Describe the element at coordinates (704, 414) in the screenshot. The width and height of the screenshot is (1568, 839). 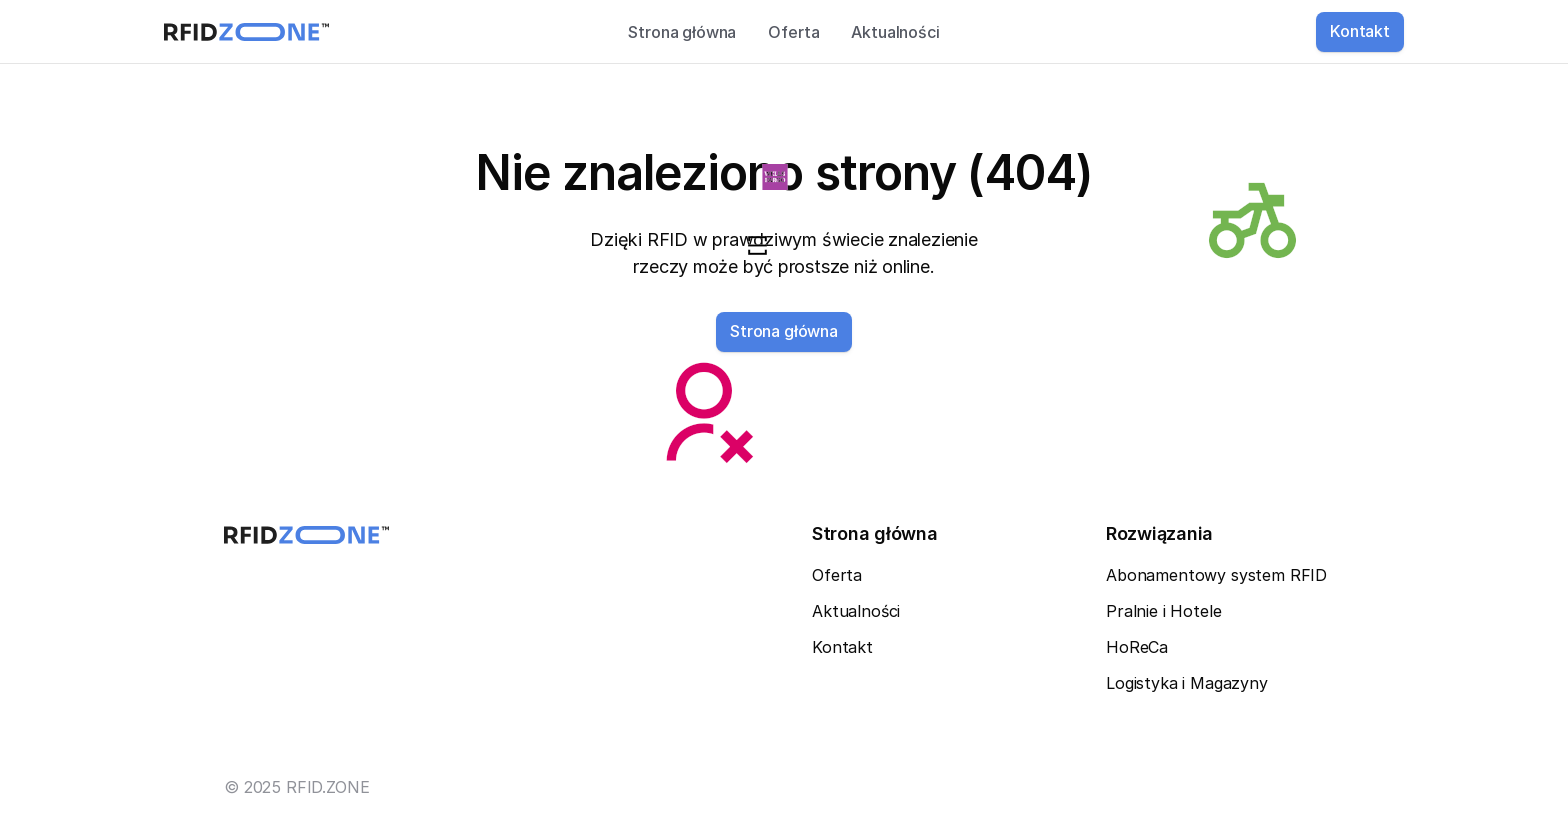
I see `unfollow a user` at that location.